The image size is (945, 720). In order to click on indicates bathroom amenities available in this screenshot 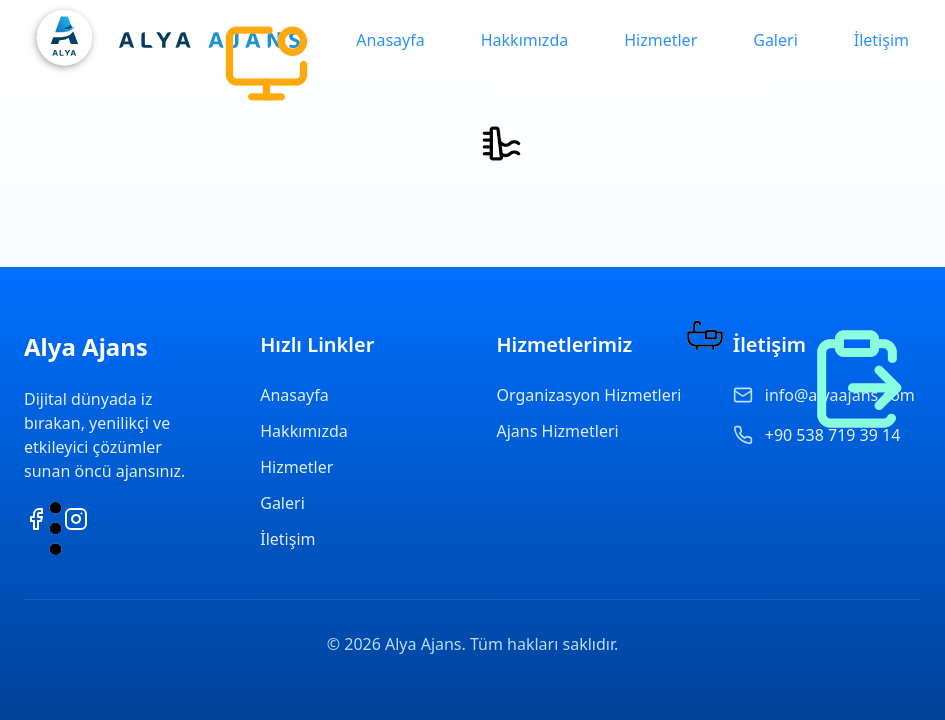, I will do `click(705, 336)`.